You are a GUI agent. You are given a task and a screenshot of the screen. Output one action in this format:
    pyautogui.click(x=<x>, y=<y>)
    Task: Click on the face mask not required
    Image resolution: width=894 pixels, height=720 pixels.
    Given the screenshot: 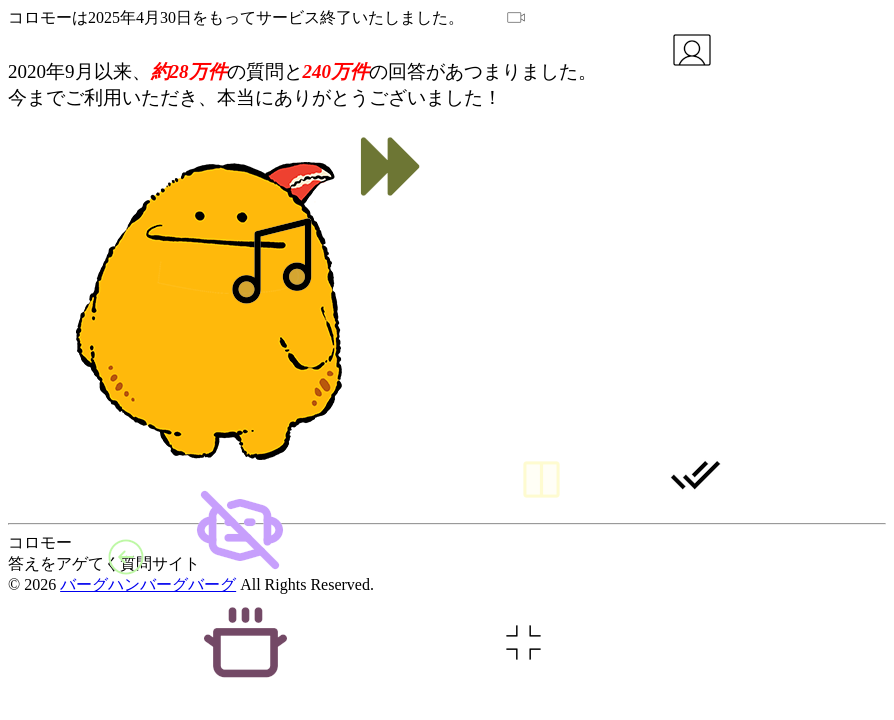 What is the action you would take?
    pyautogui.click(x=240, y=530)
    